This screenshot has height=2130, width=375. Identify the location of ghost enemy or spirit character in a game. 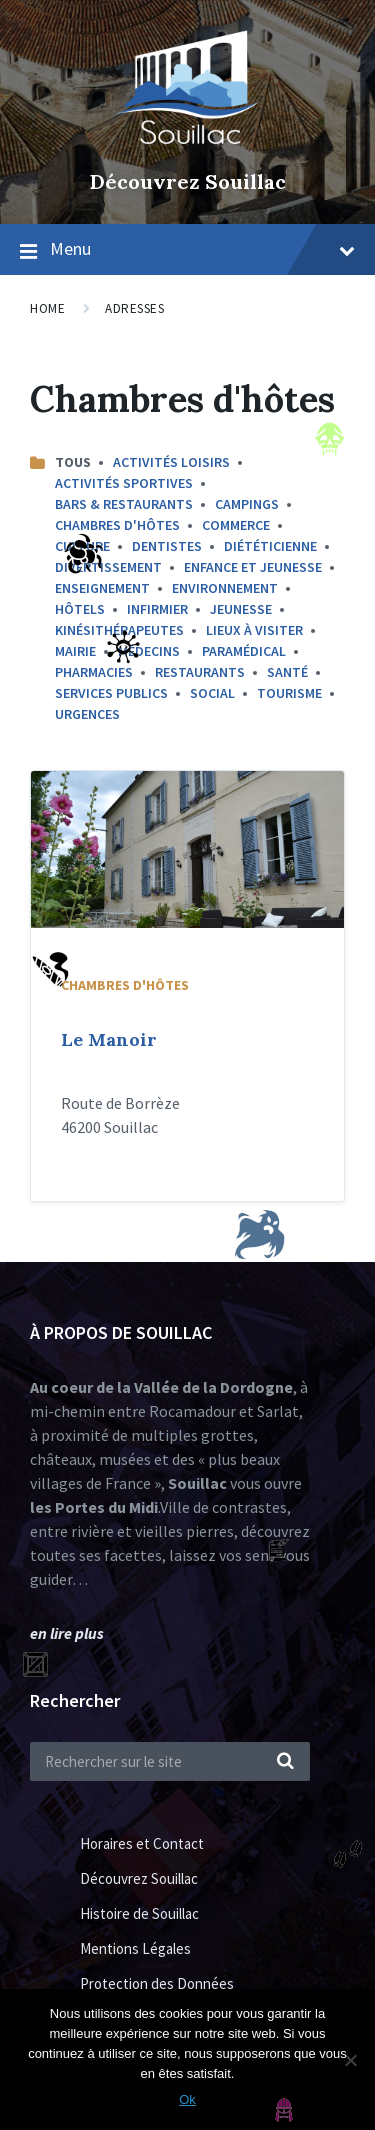
(259, 1234).